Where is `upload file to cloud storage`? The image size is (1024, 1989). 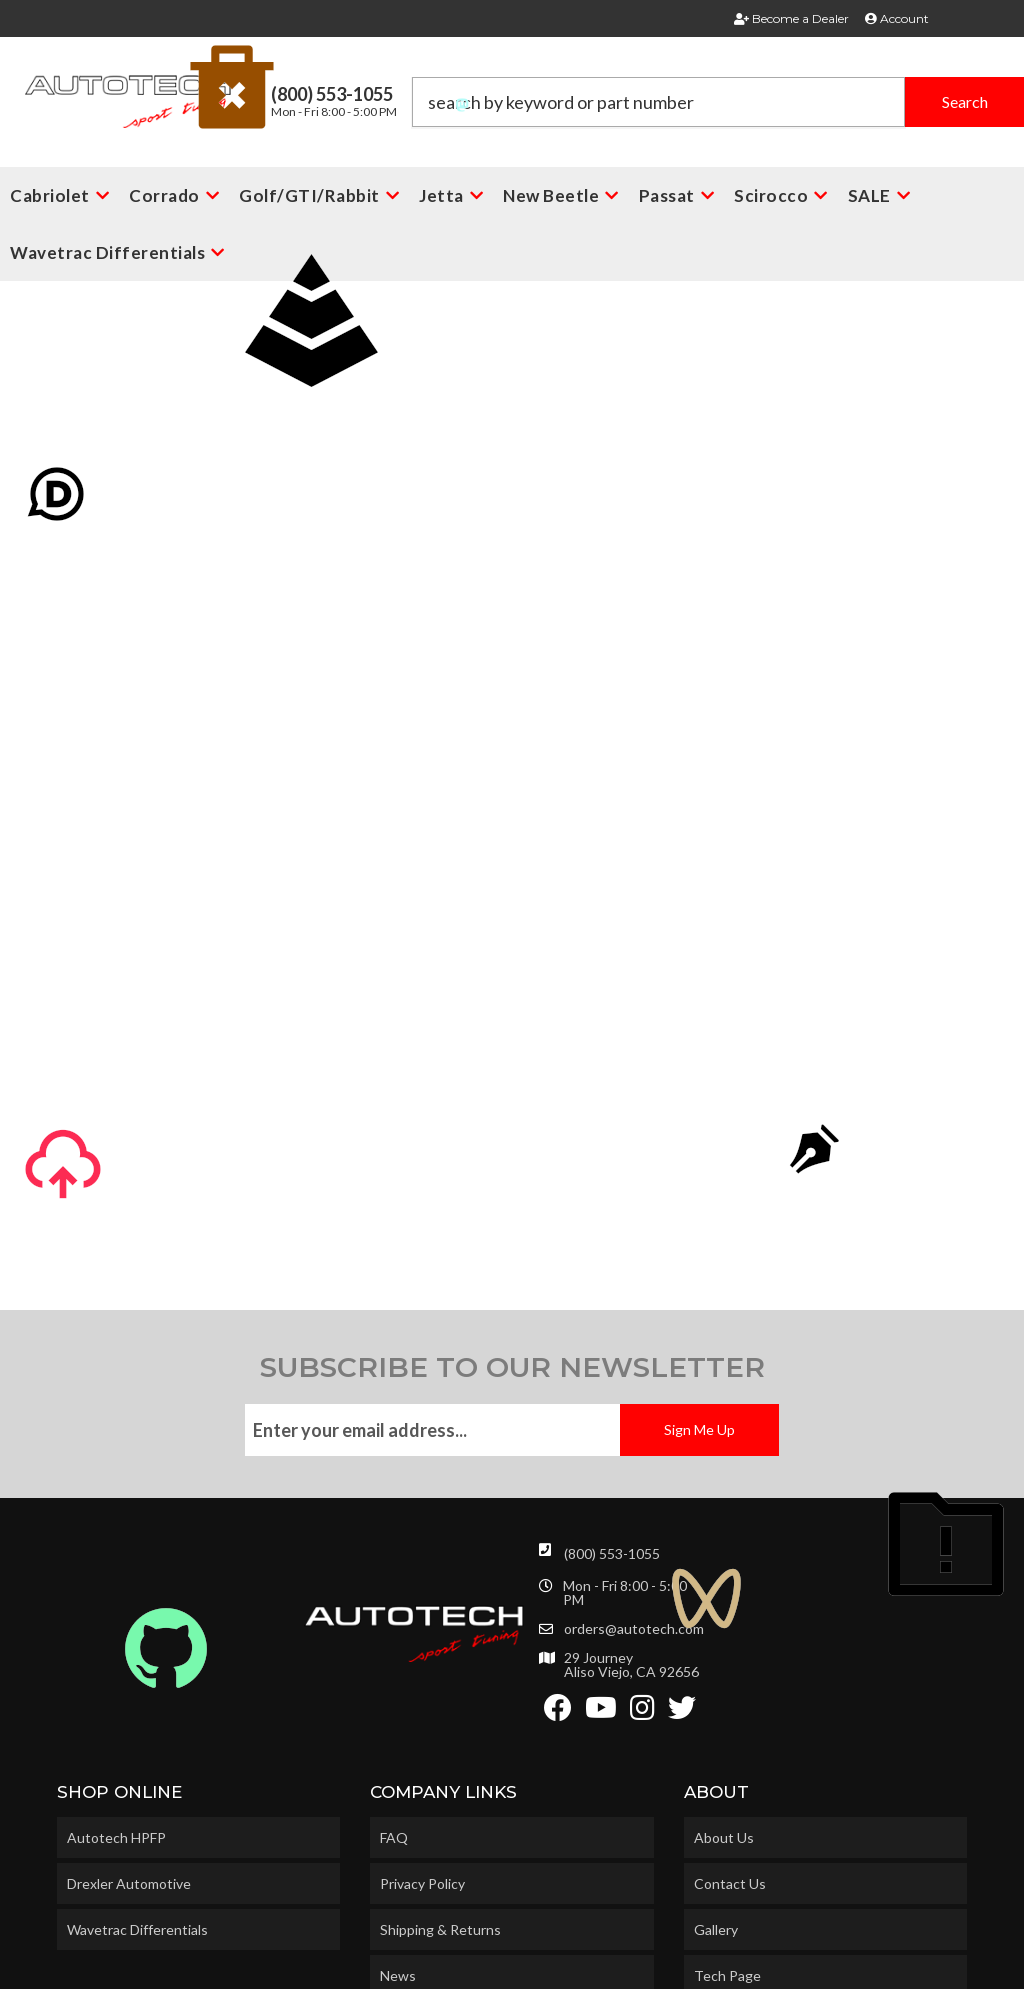 upload file to cloud storage is located at coordinates (63, 1164).